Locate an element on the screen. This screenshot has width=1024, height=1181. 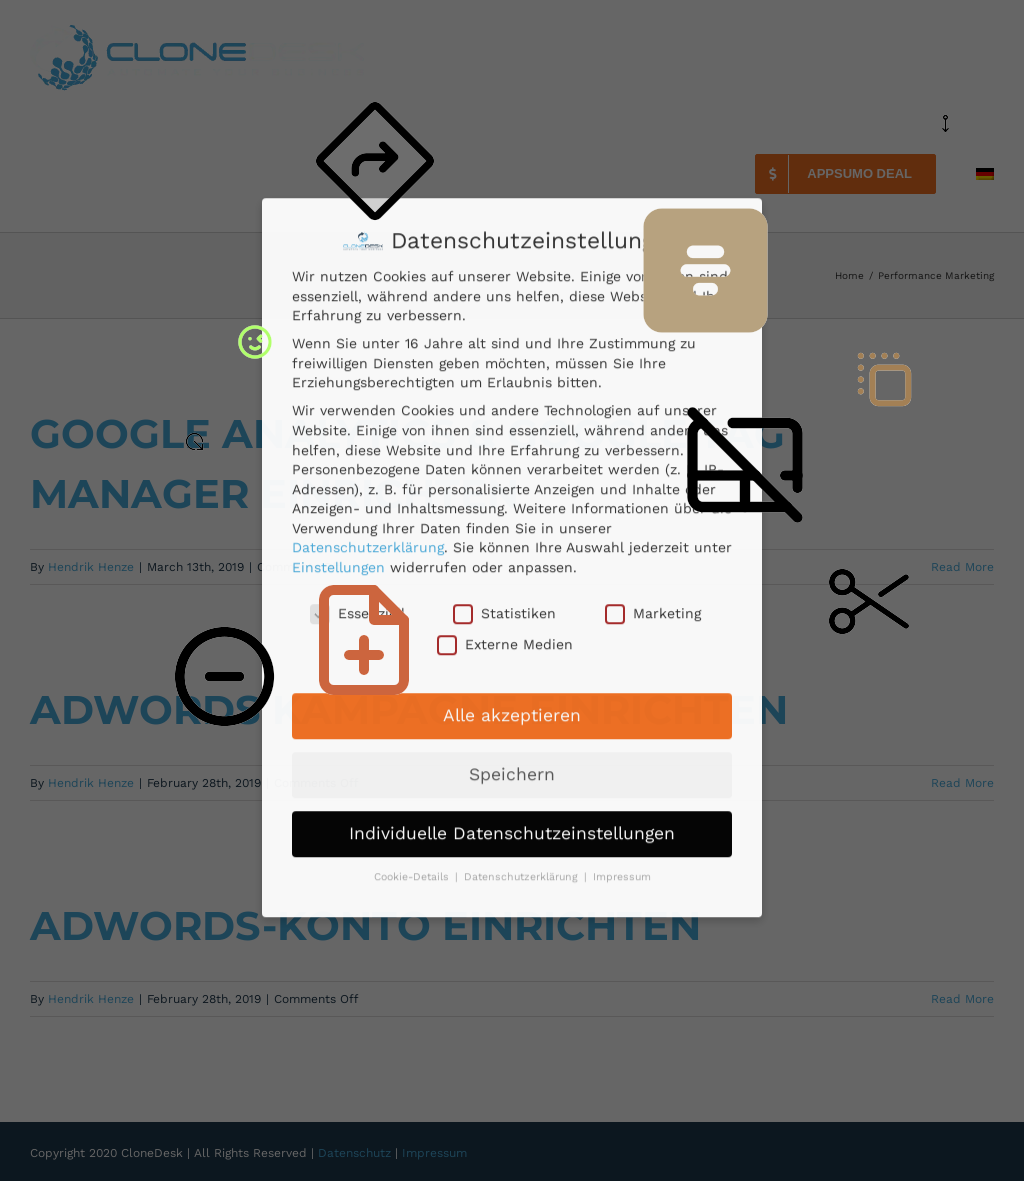
create a new file is located at coordinates (364, 640).